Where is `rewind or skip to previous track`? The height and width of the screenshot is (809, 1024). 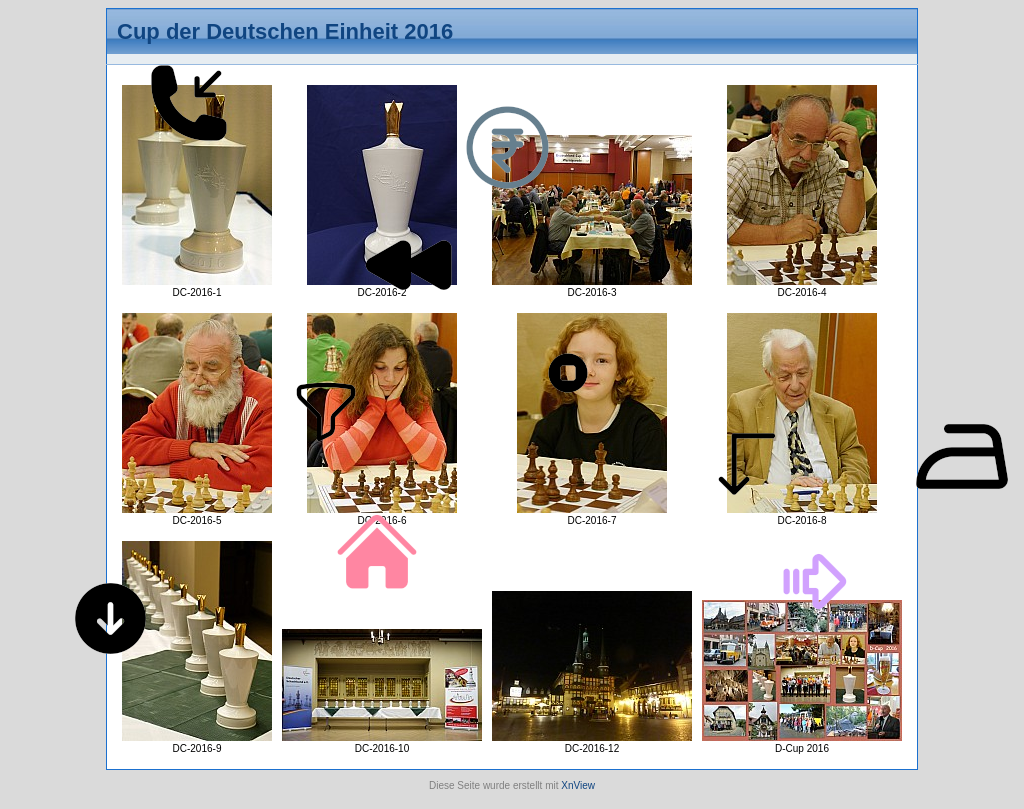 rewind or skip to previous track is located at coordinates (411, 262).